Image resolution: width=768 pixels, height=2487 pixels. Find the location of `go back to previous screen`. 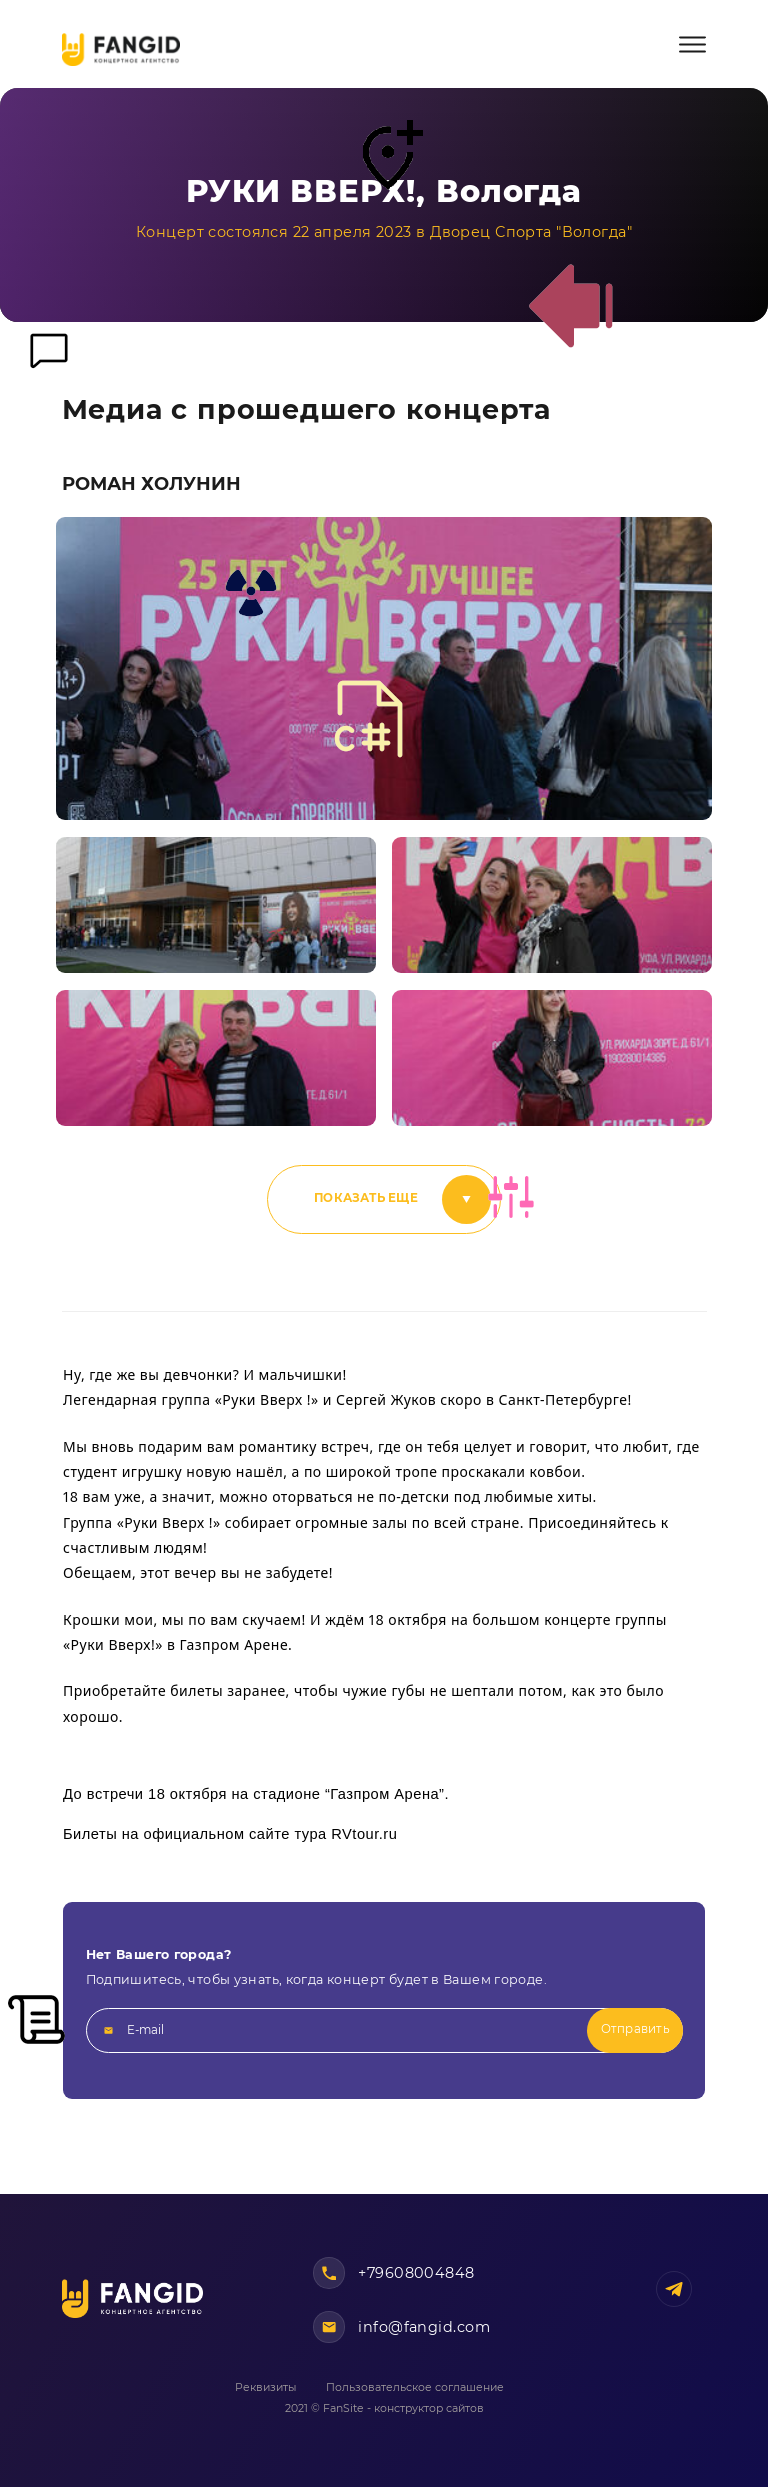

go back to previous screen is located at coordinates (574, 306).